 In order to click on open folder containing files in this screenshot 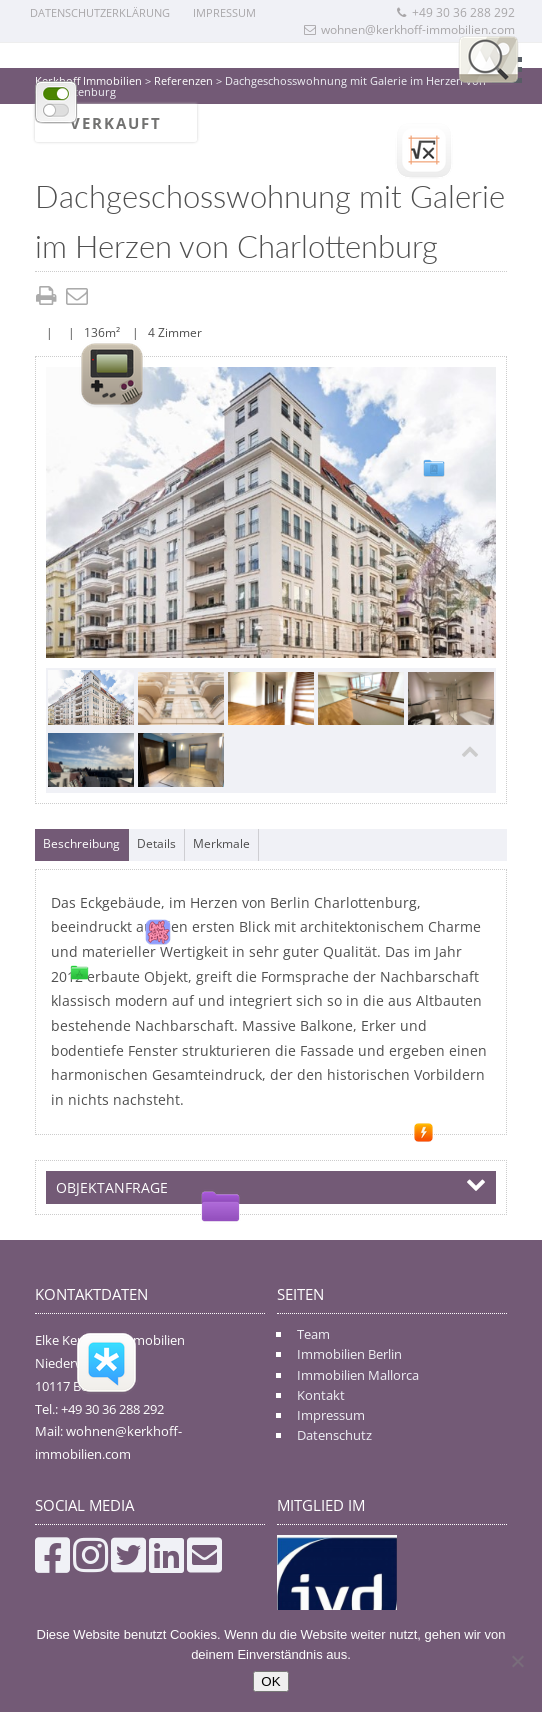, I will do `click(220, 1206)`.